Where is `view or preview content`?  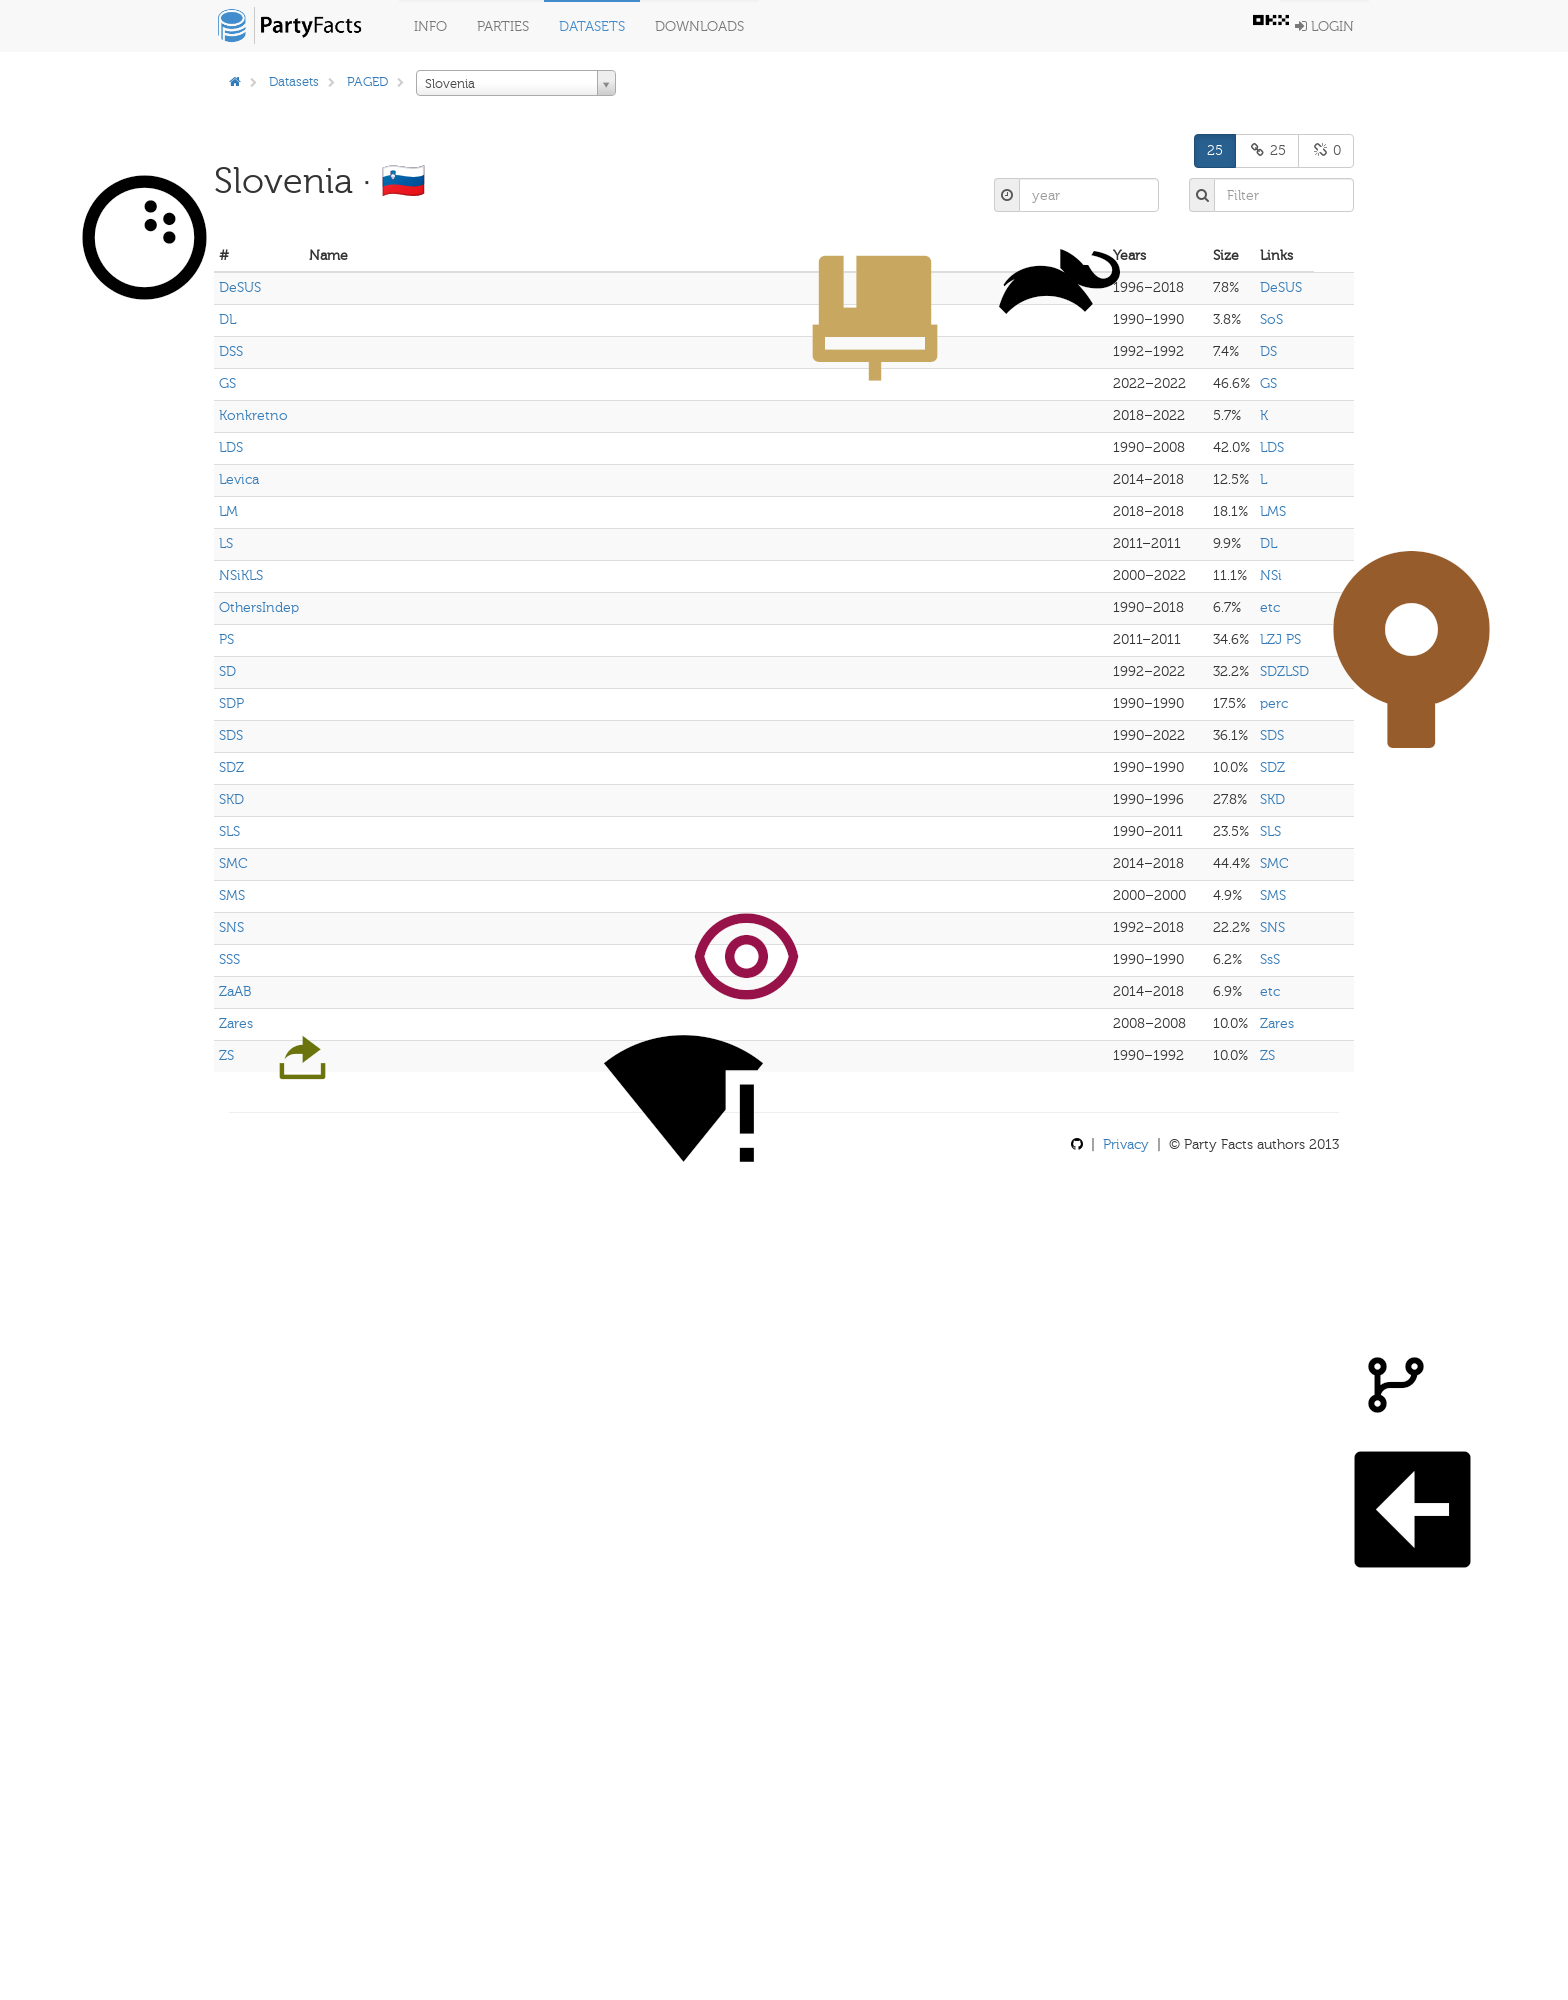 view or preview content is located at coordinates (746, 956).